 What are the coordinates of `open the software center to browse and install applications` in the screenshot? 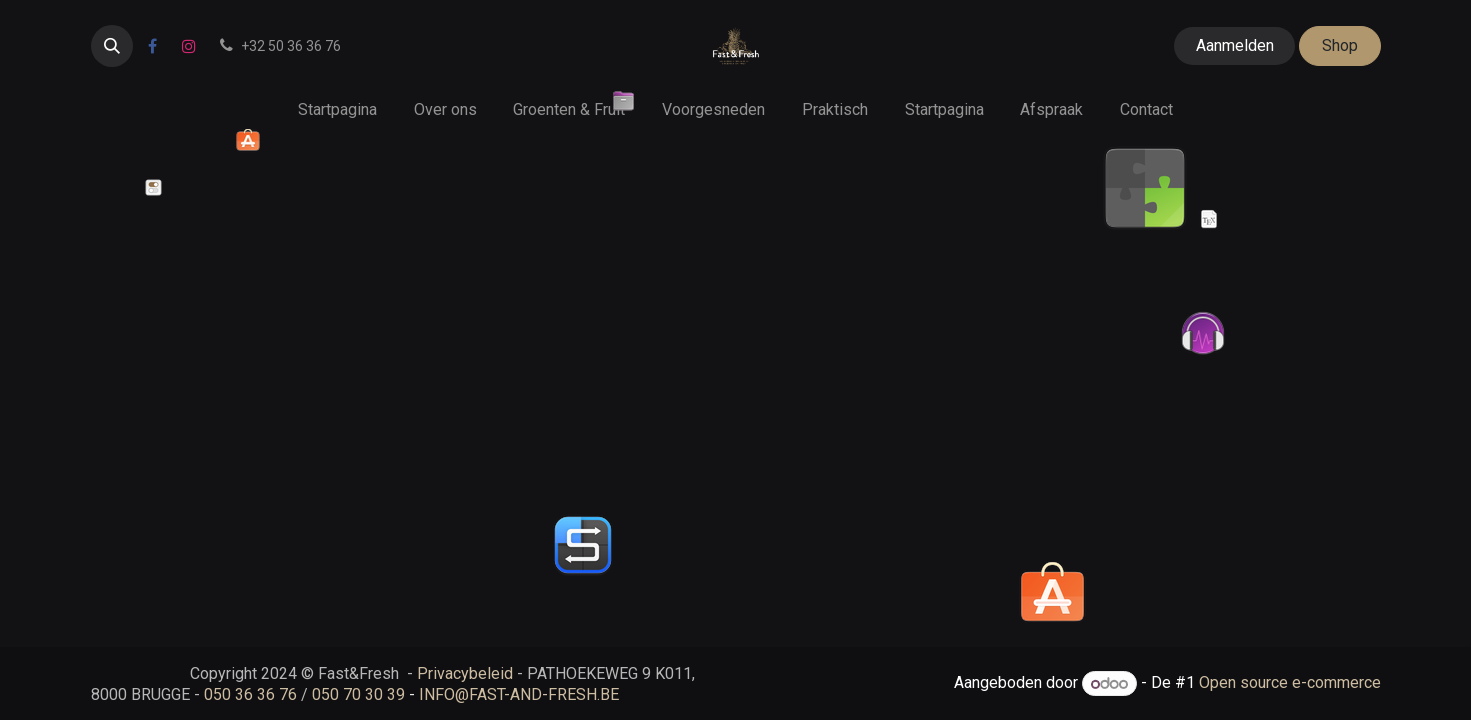 It's located at (1052, 596).